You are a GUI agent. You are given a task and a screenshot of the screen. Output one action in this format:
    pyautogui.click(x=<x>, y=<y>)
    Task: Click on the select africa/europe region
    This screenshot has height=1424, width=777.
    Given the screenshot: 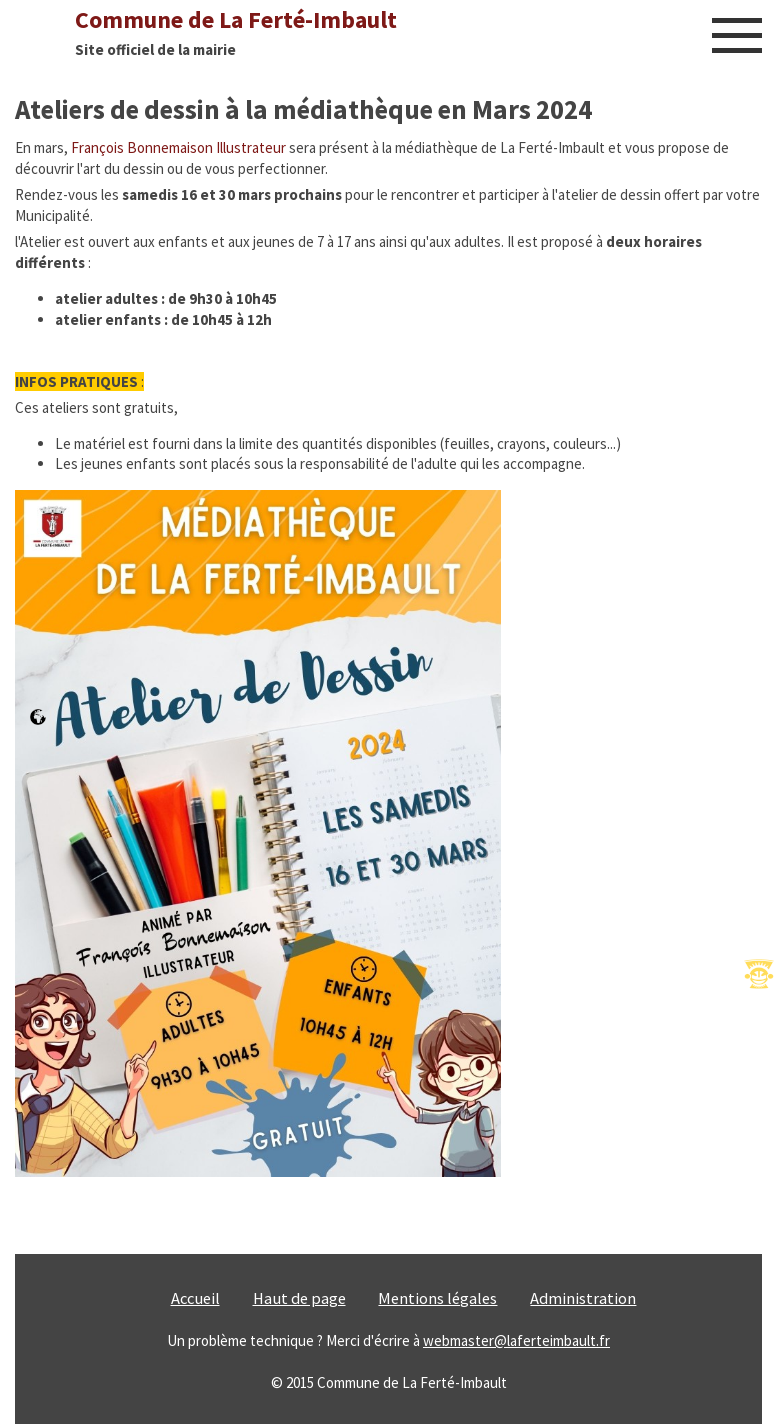 What is the action you would take?
    pyautogui.click(x=38, y=717)
    